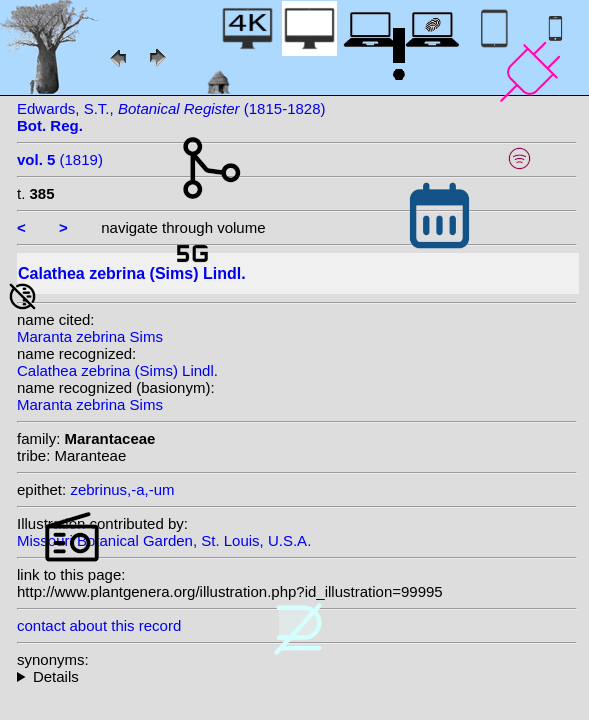 Image resolution: width=589 pixels, height=720 pixels. What do you see at coordinates (207, 168) in the screenshot?
I see `merge branches in version control` at bounding box center [207, 168].